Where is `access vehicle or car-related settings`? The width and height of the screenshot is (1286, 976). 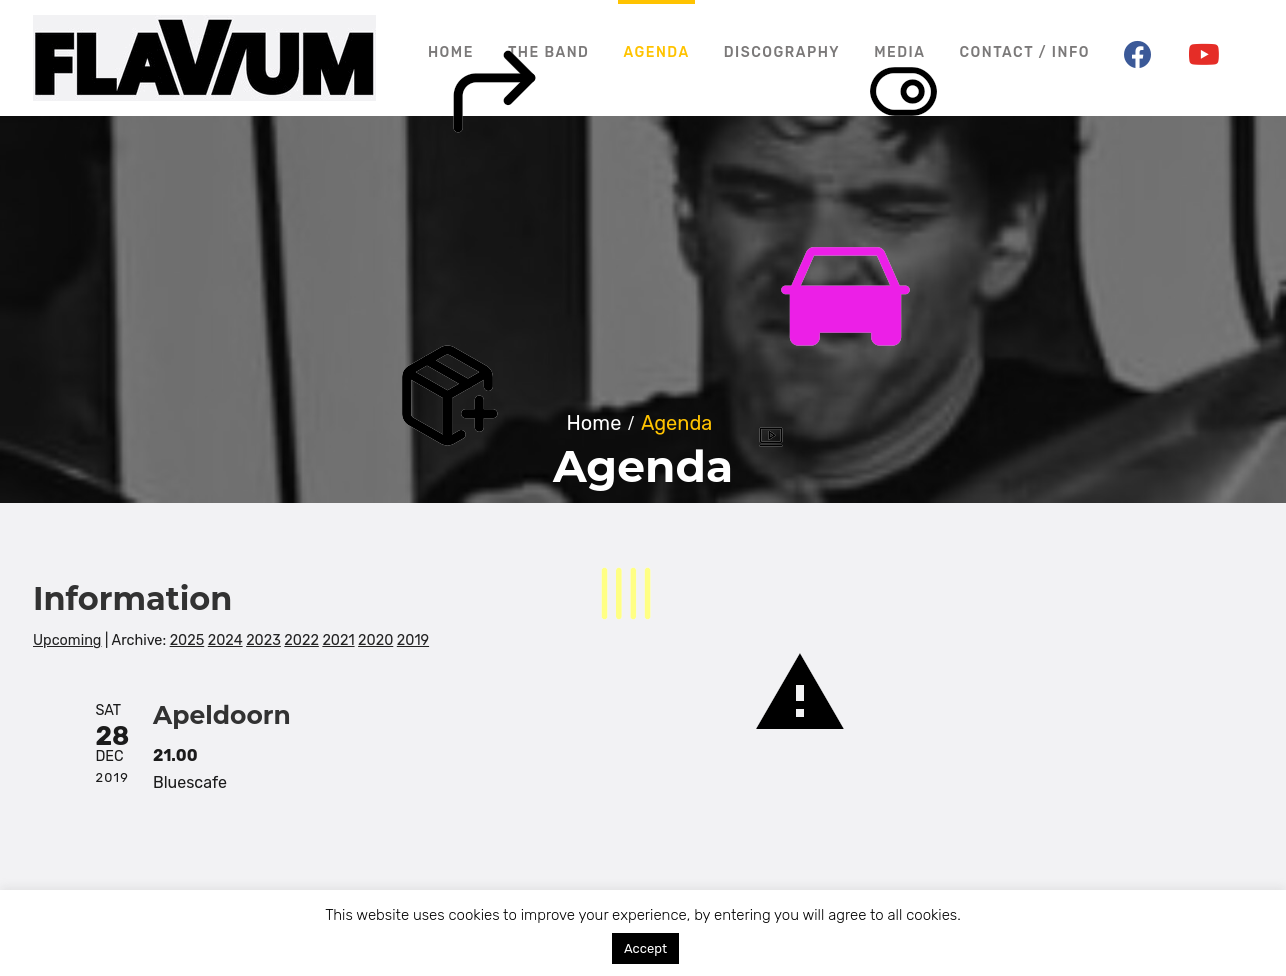
access vehicle or car-related settings is located at coordinates (845, 298).